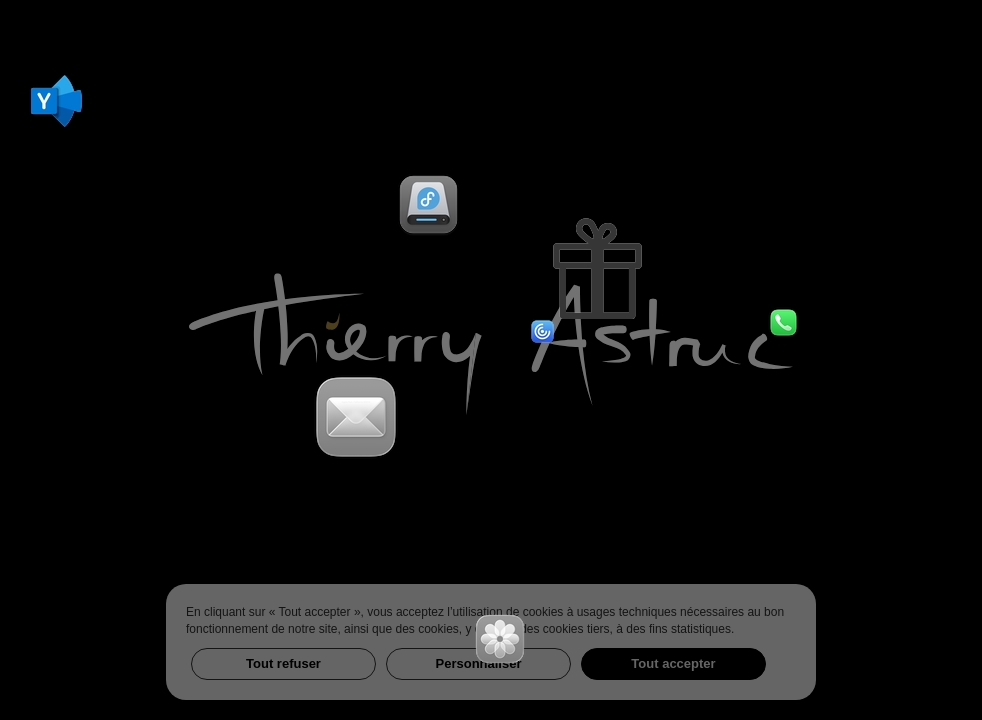  I want to click on open the photos app, so click(500, 639).